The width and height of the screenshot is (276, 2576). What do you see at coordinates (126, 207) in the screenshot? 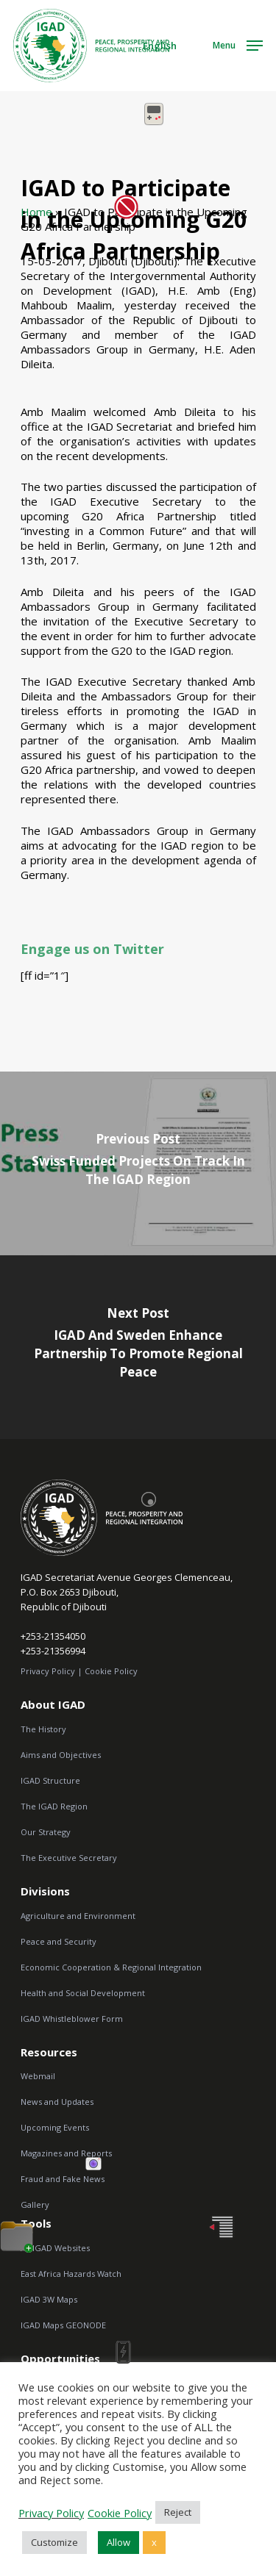
I see `delete selected item` at bounding box center [126, 207].